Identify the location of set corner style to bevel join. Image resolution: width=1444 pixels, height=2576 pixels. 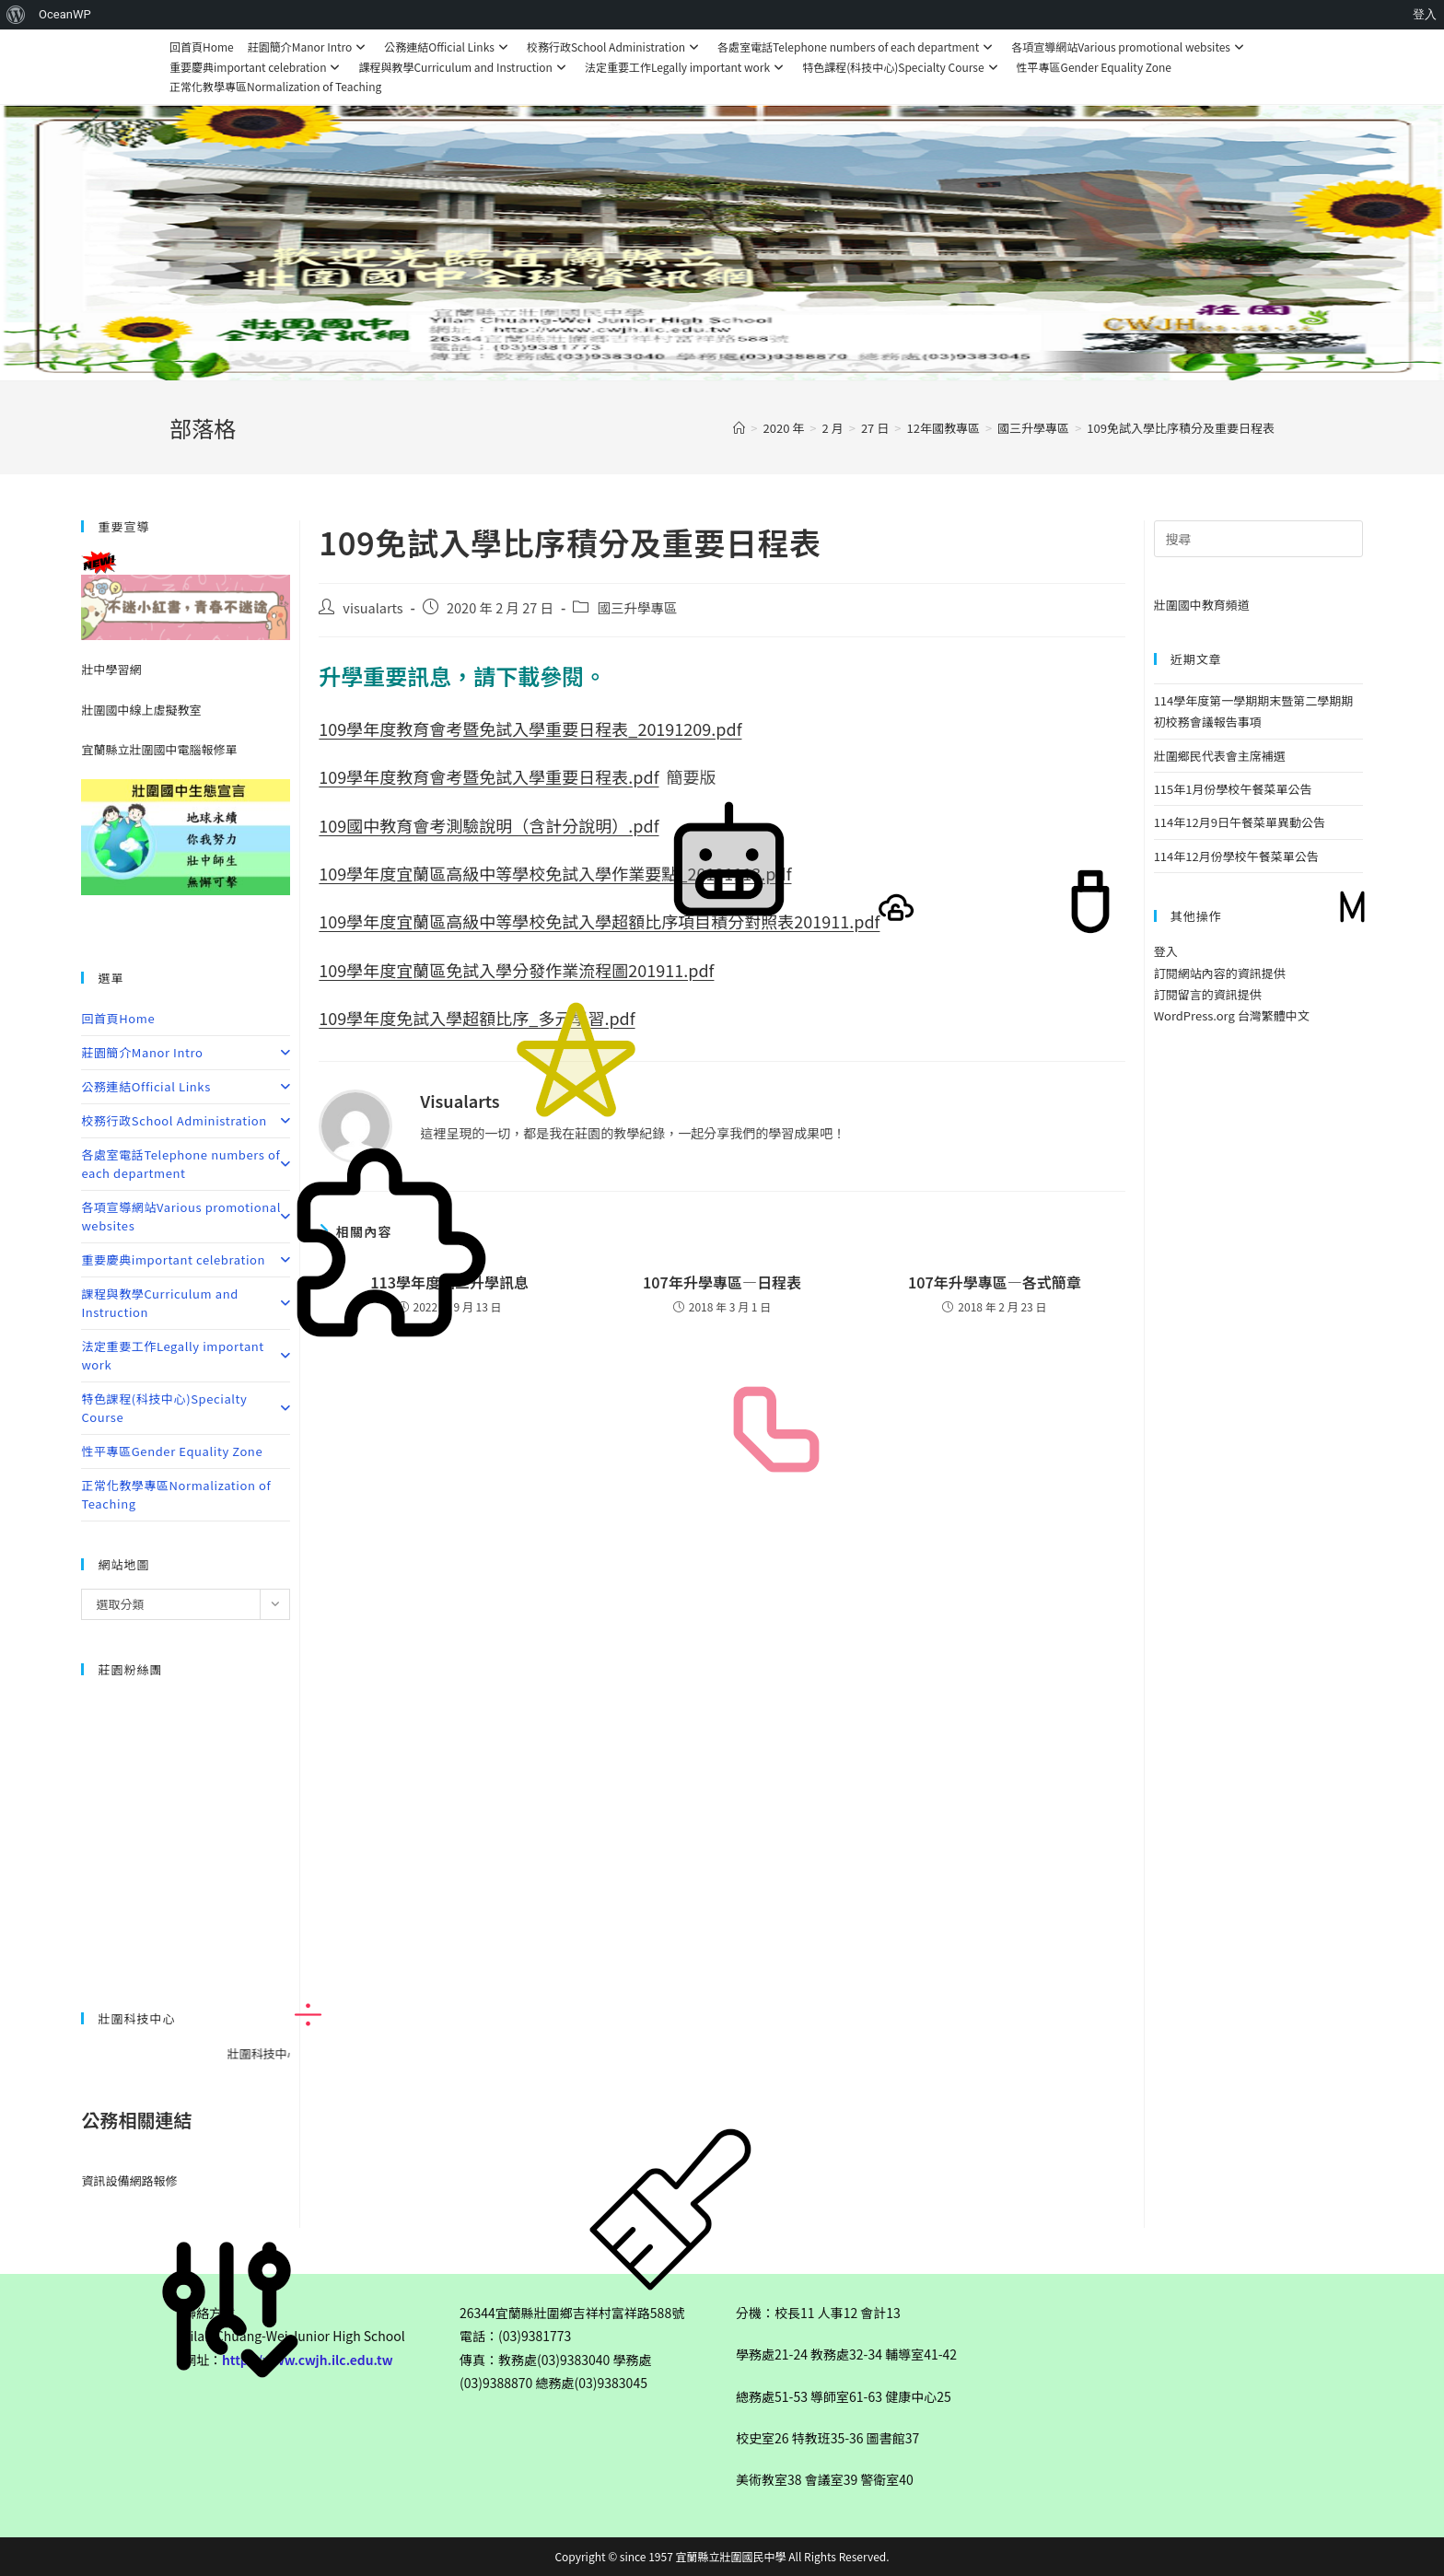
(776, 1429).